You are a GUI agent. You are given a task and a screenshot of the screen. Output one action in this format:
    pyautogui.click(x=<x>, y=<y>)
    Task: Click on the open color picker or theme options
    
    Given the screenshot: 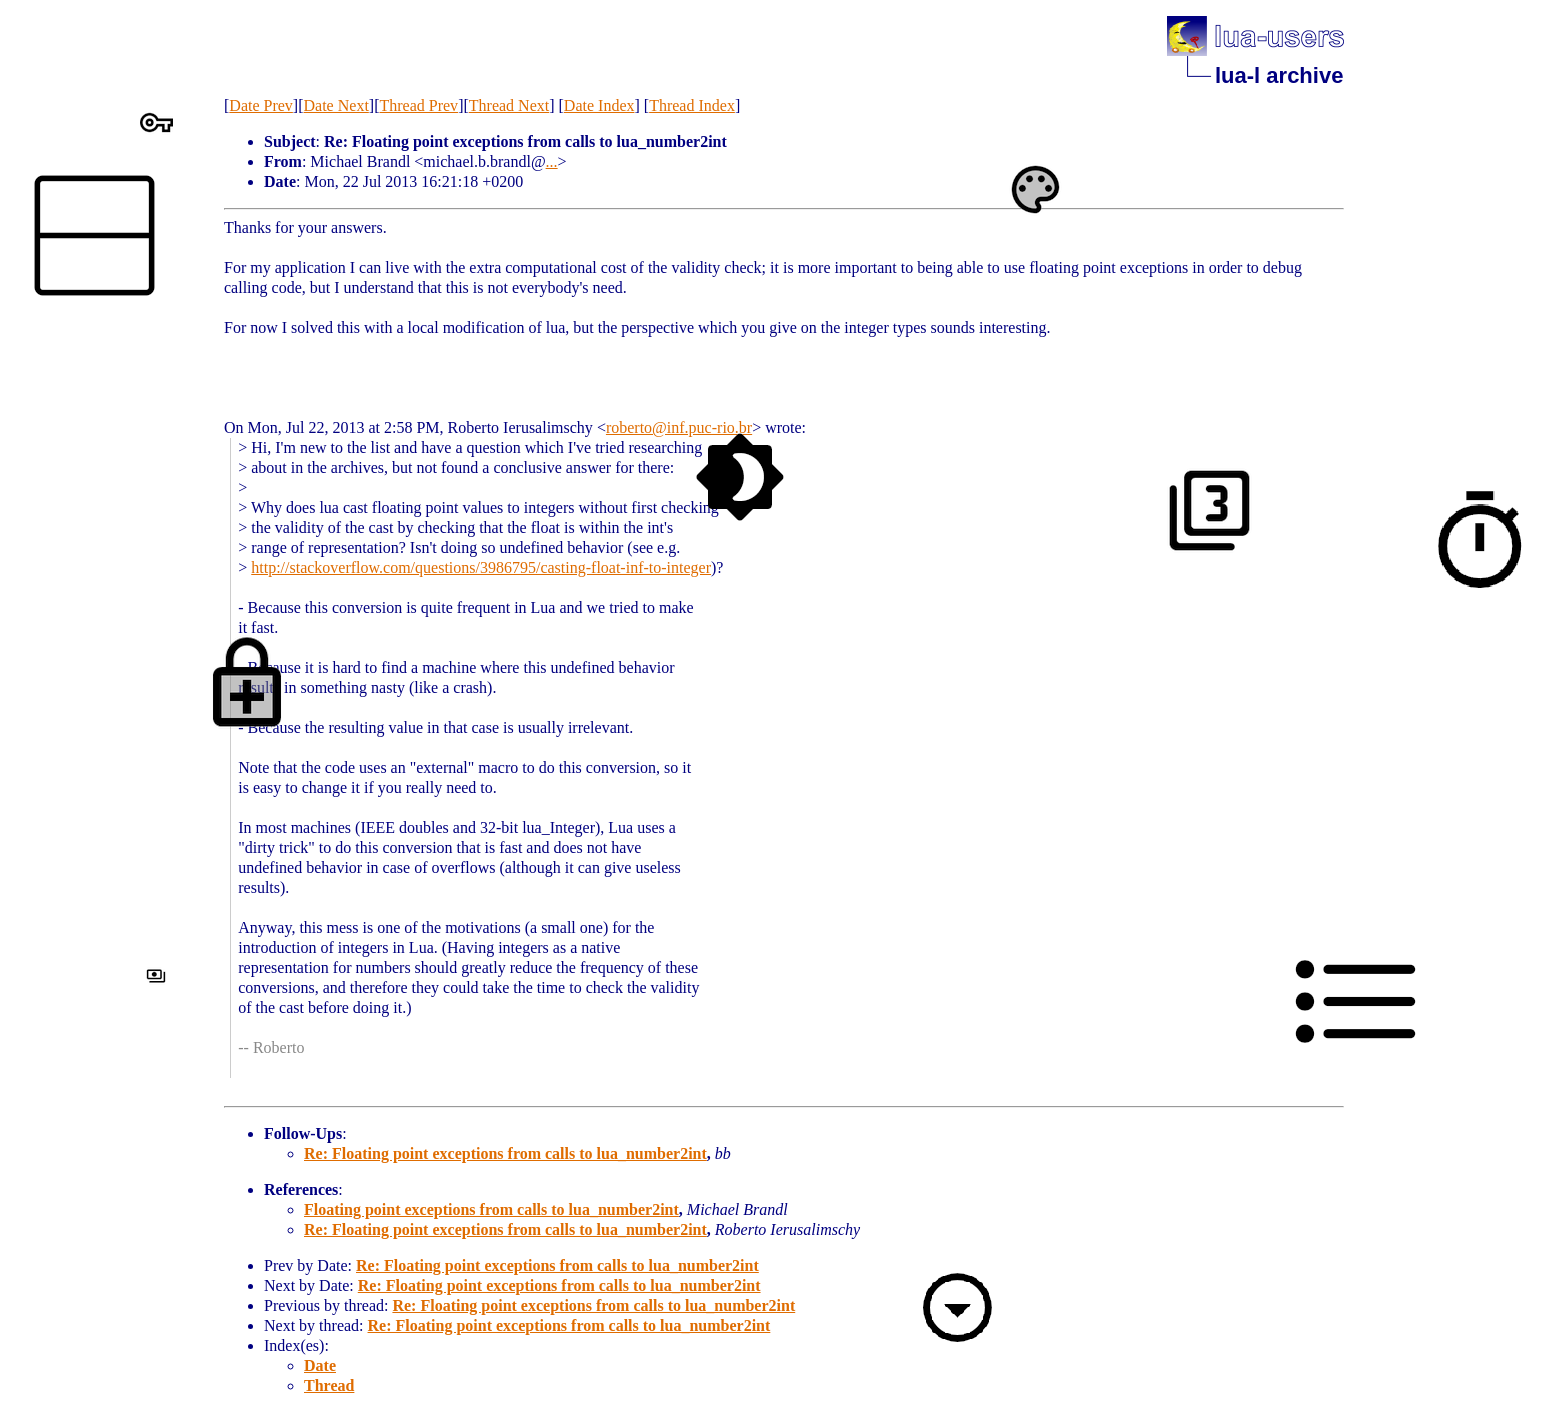 What is the action you would take?
    pyautogui.click(x=1035, y=189)
    